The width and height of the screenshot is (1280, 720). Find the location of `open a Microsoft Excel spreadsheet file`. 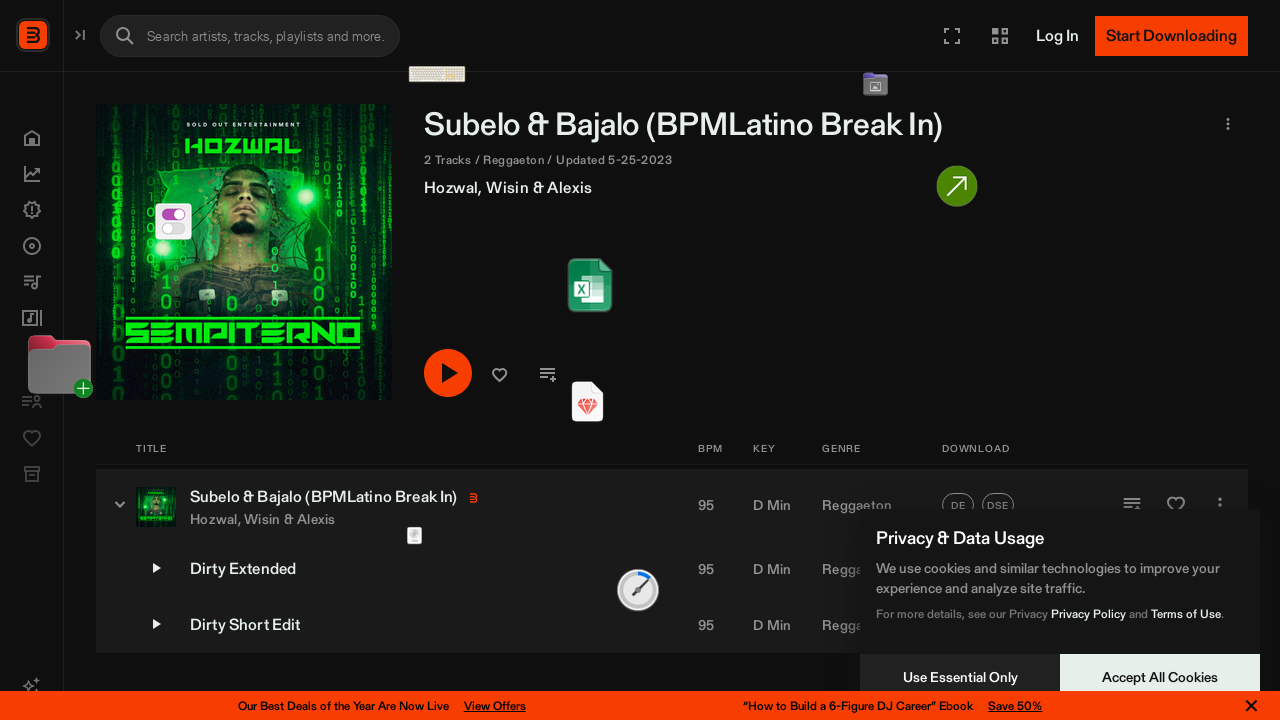

open a Microsoft Excel spreadsheet file is located at coordinates (590, 285).